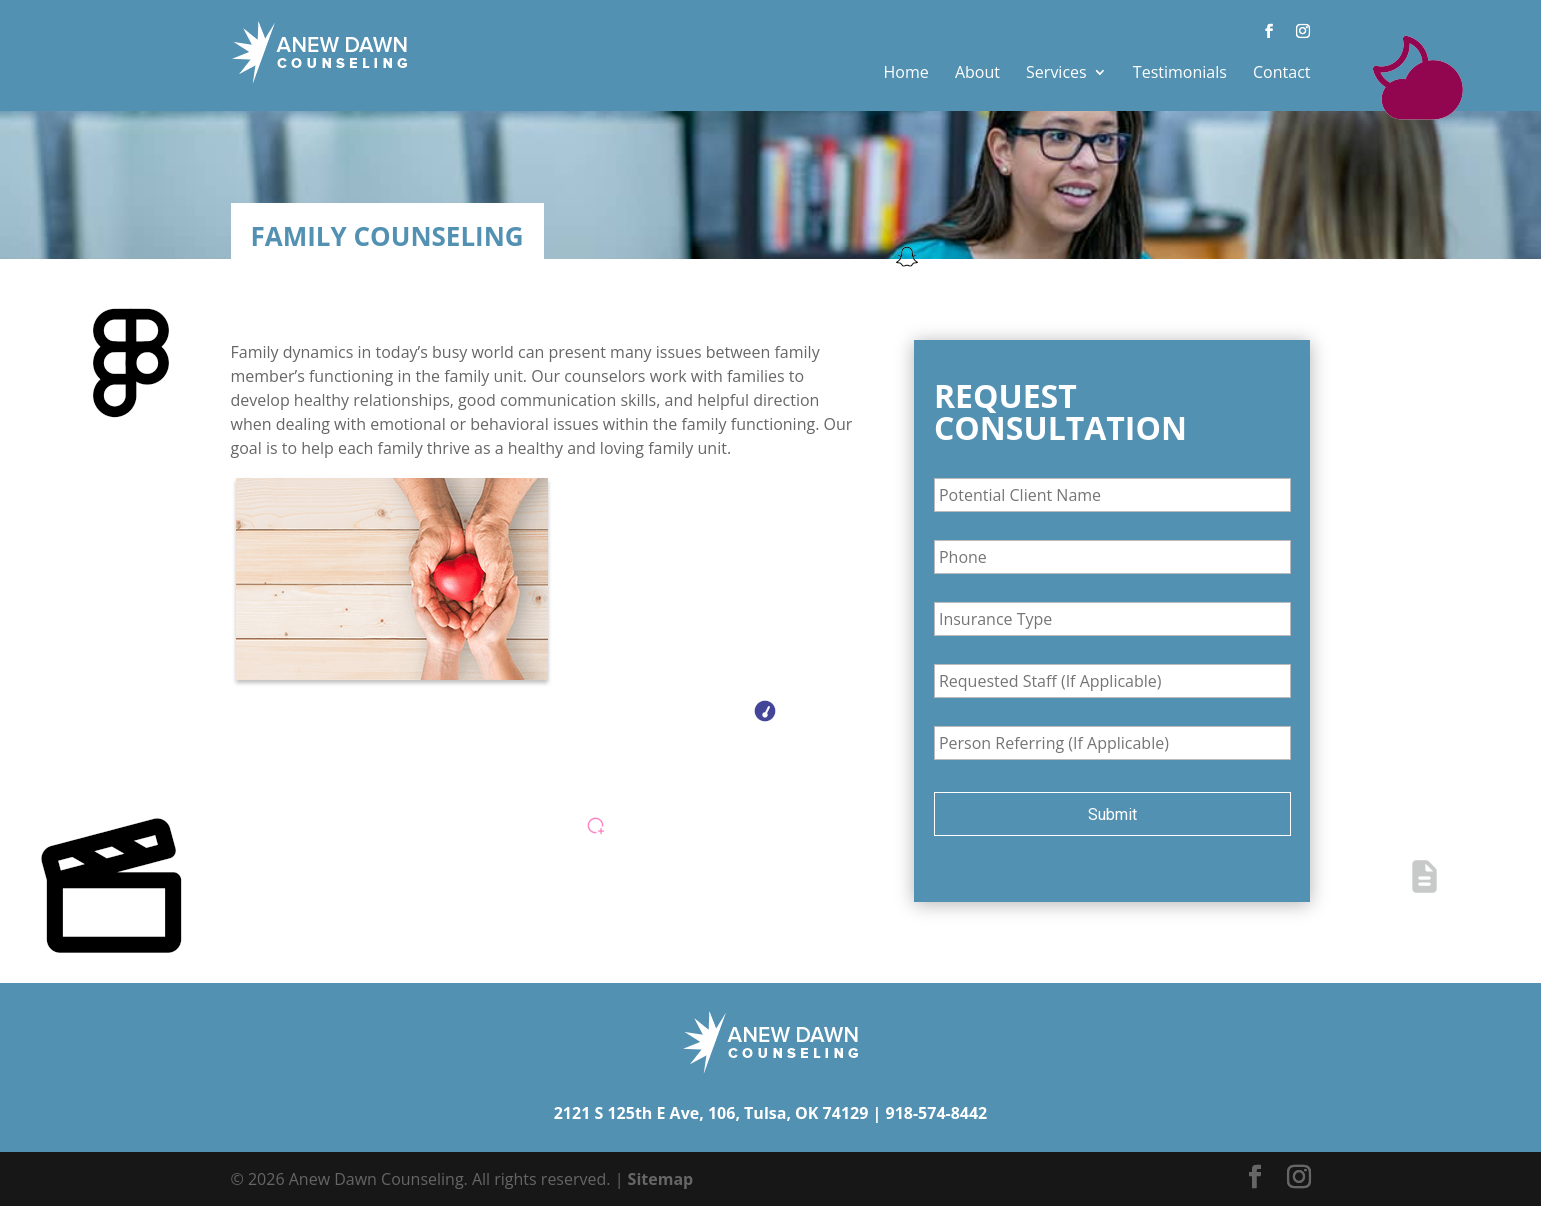  Describe the element at coordinates (1424, 876) in the screenshot. I see `view document contents` at that location.